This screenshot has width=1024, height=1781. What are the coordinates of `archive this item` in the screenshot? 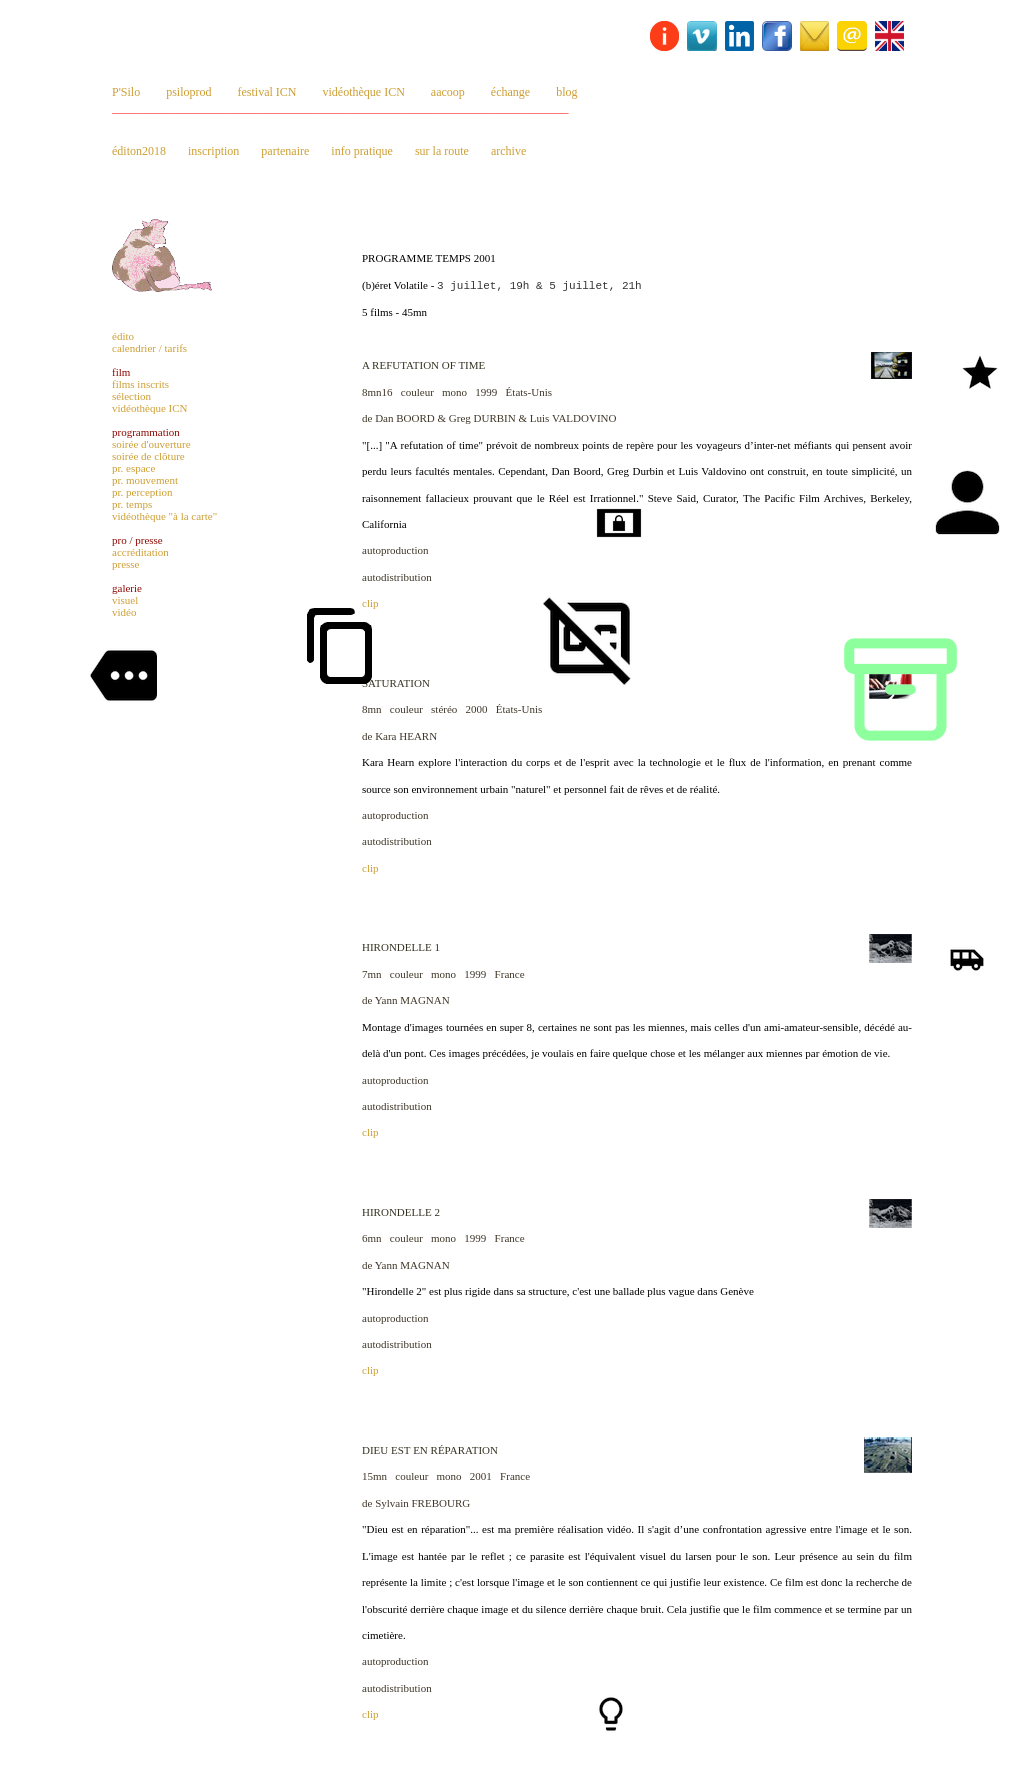 It's located at (900, 689).